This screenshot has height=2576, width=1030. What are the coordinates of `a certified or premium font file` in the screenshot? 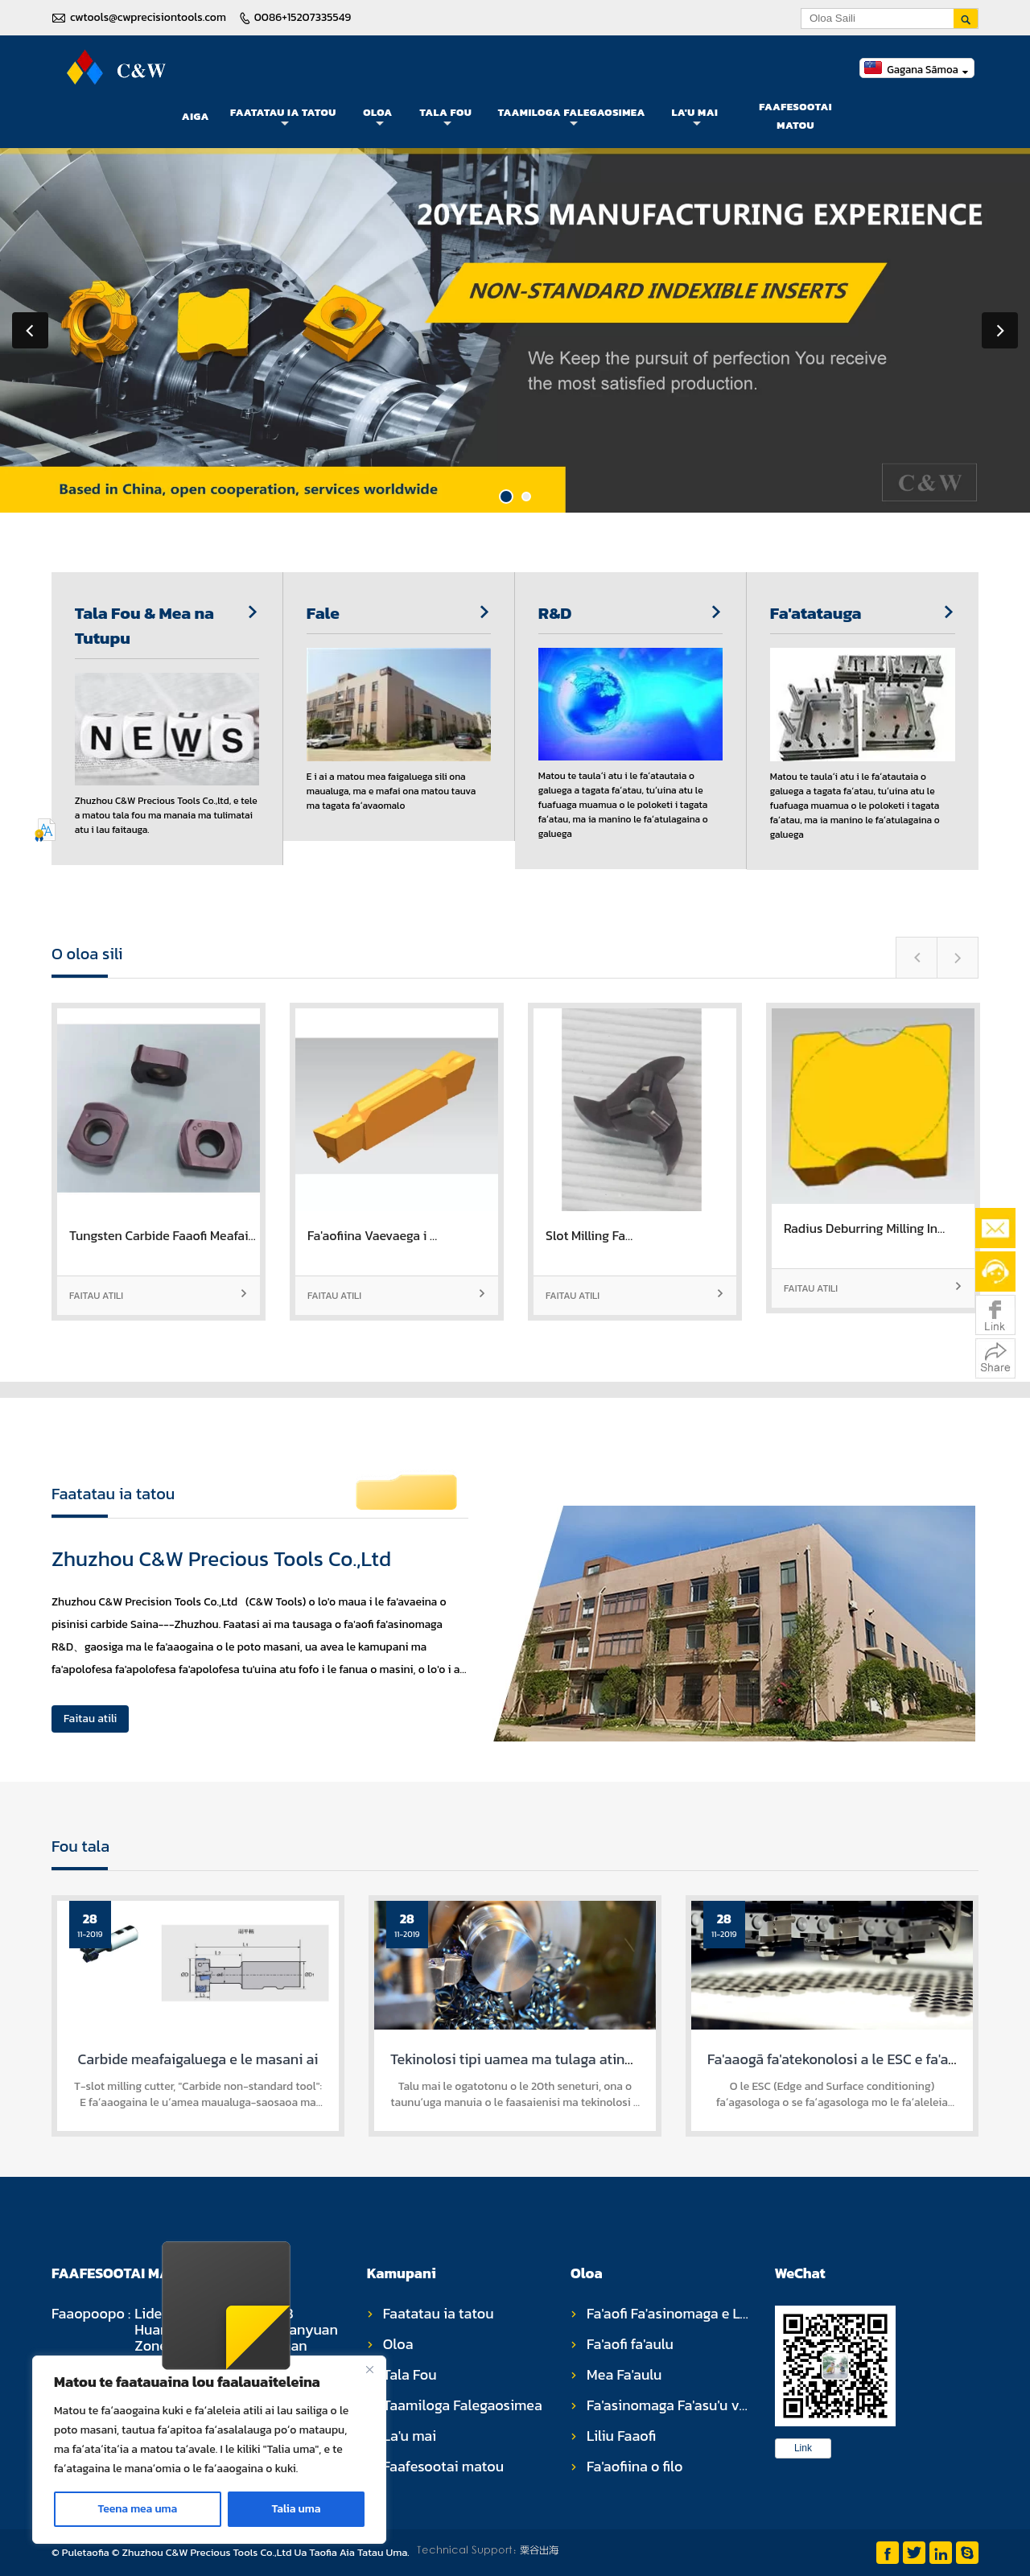 It's located at (47, 830).